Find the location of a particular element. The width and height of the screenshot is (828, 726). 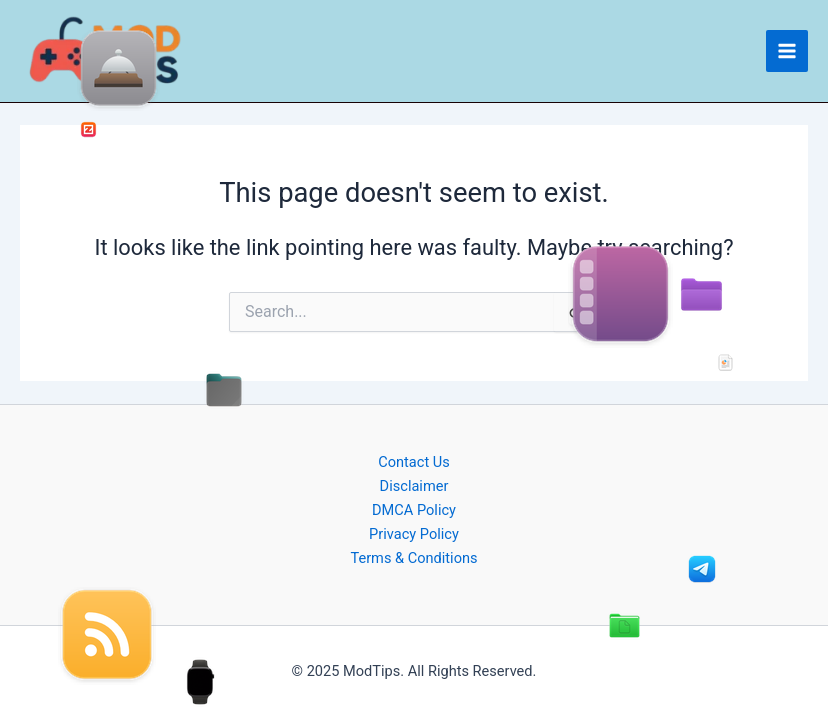

open folder to view contents is located at coordinates (224, 390).